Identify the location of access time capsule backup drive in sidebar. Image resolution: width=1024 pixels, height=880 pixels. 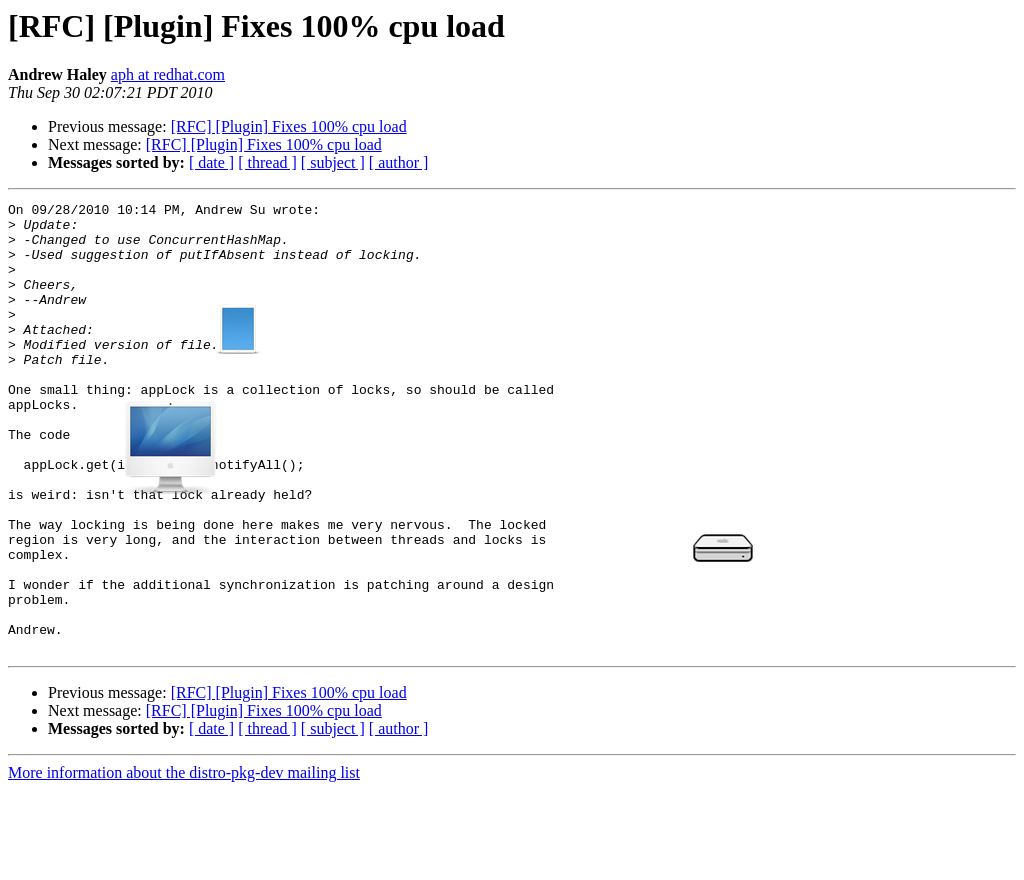
(723, 547).